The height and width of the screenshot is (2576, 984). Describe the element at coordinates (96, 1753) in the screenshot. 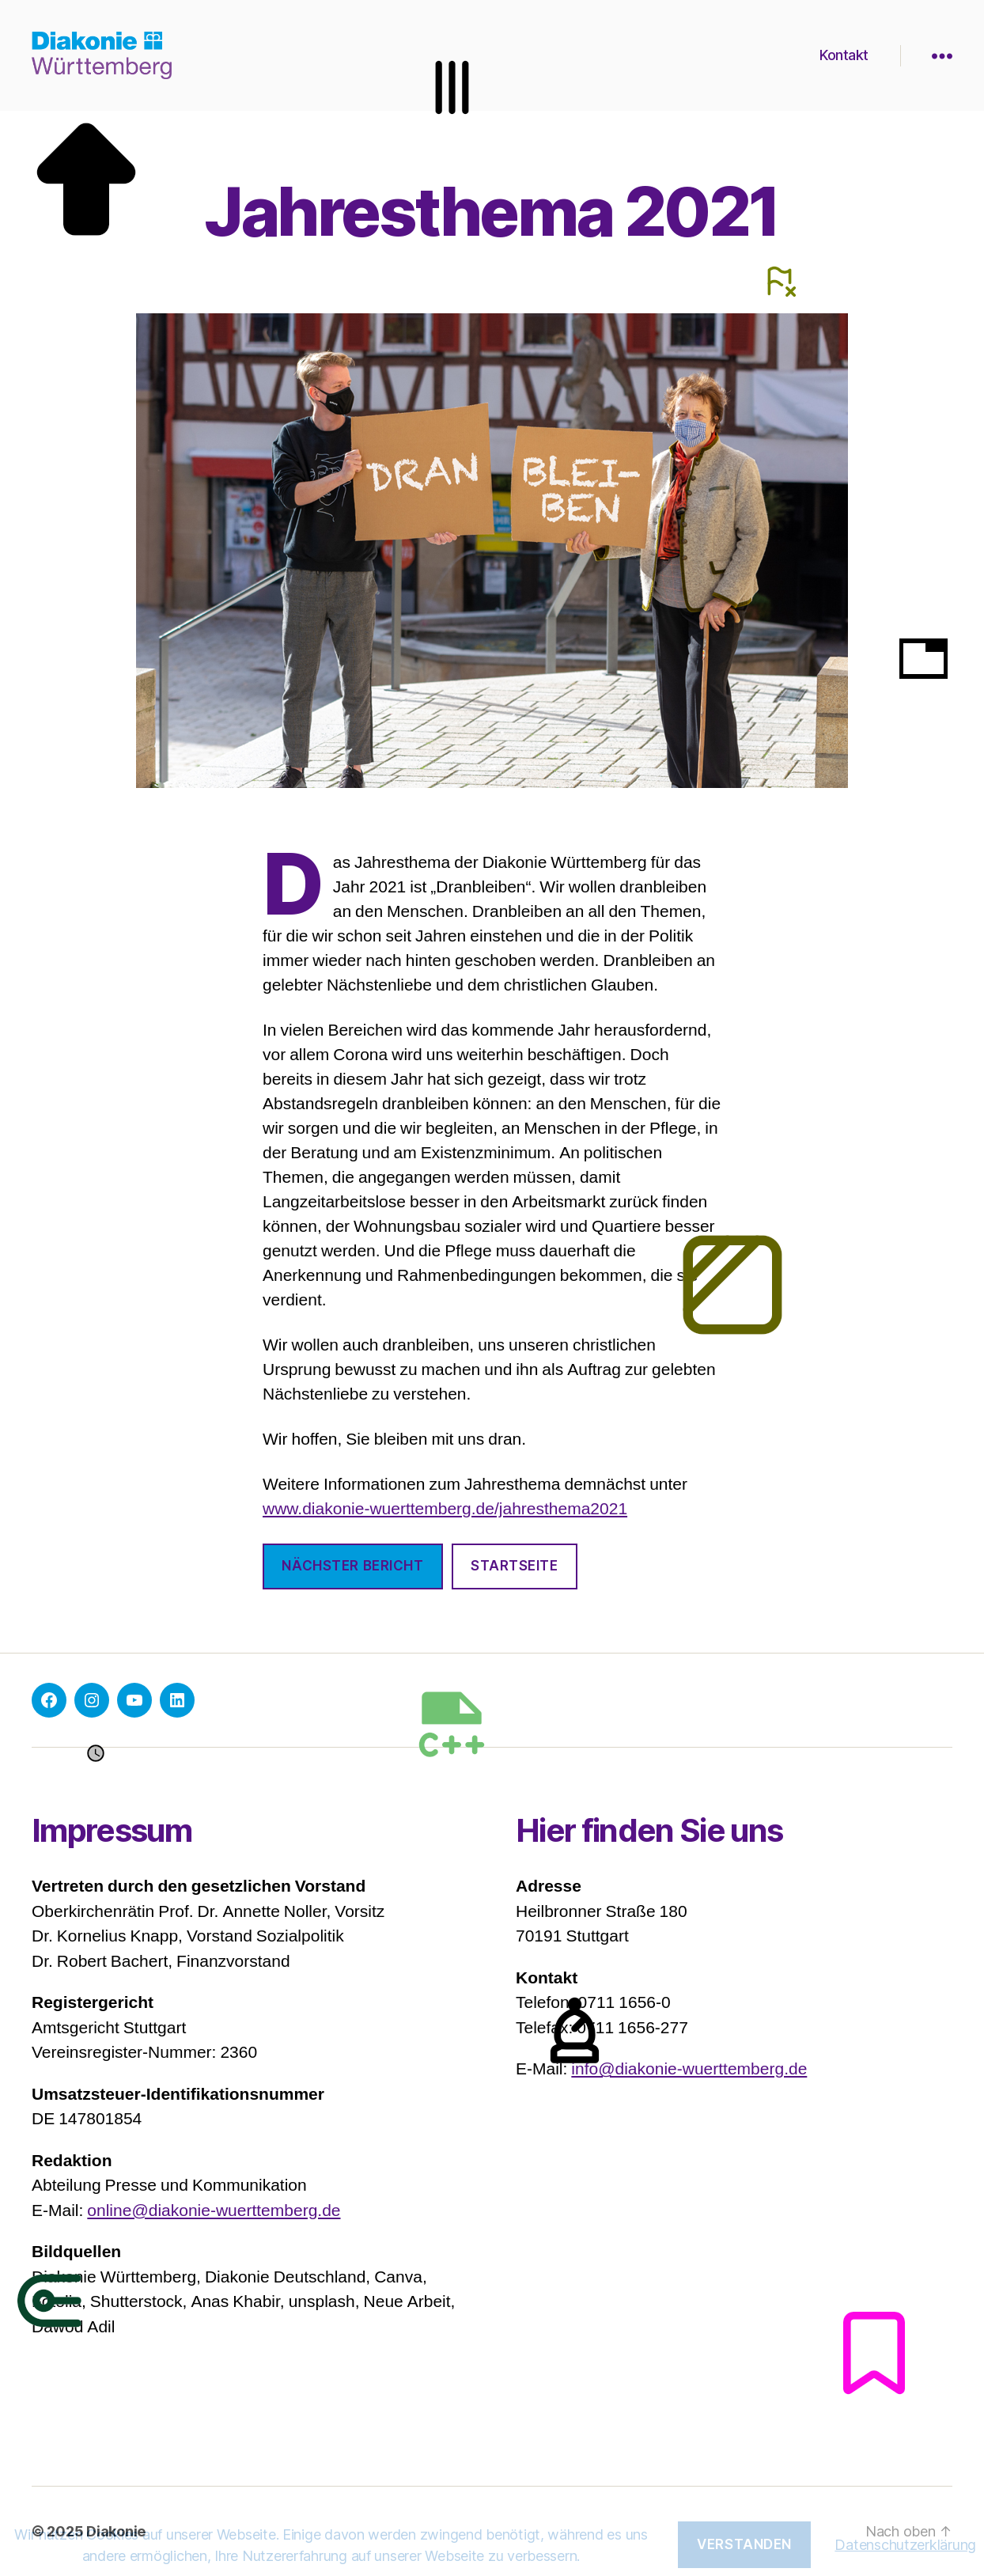

I see `view schedule or upcoming events` at that location.